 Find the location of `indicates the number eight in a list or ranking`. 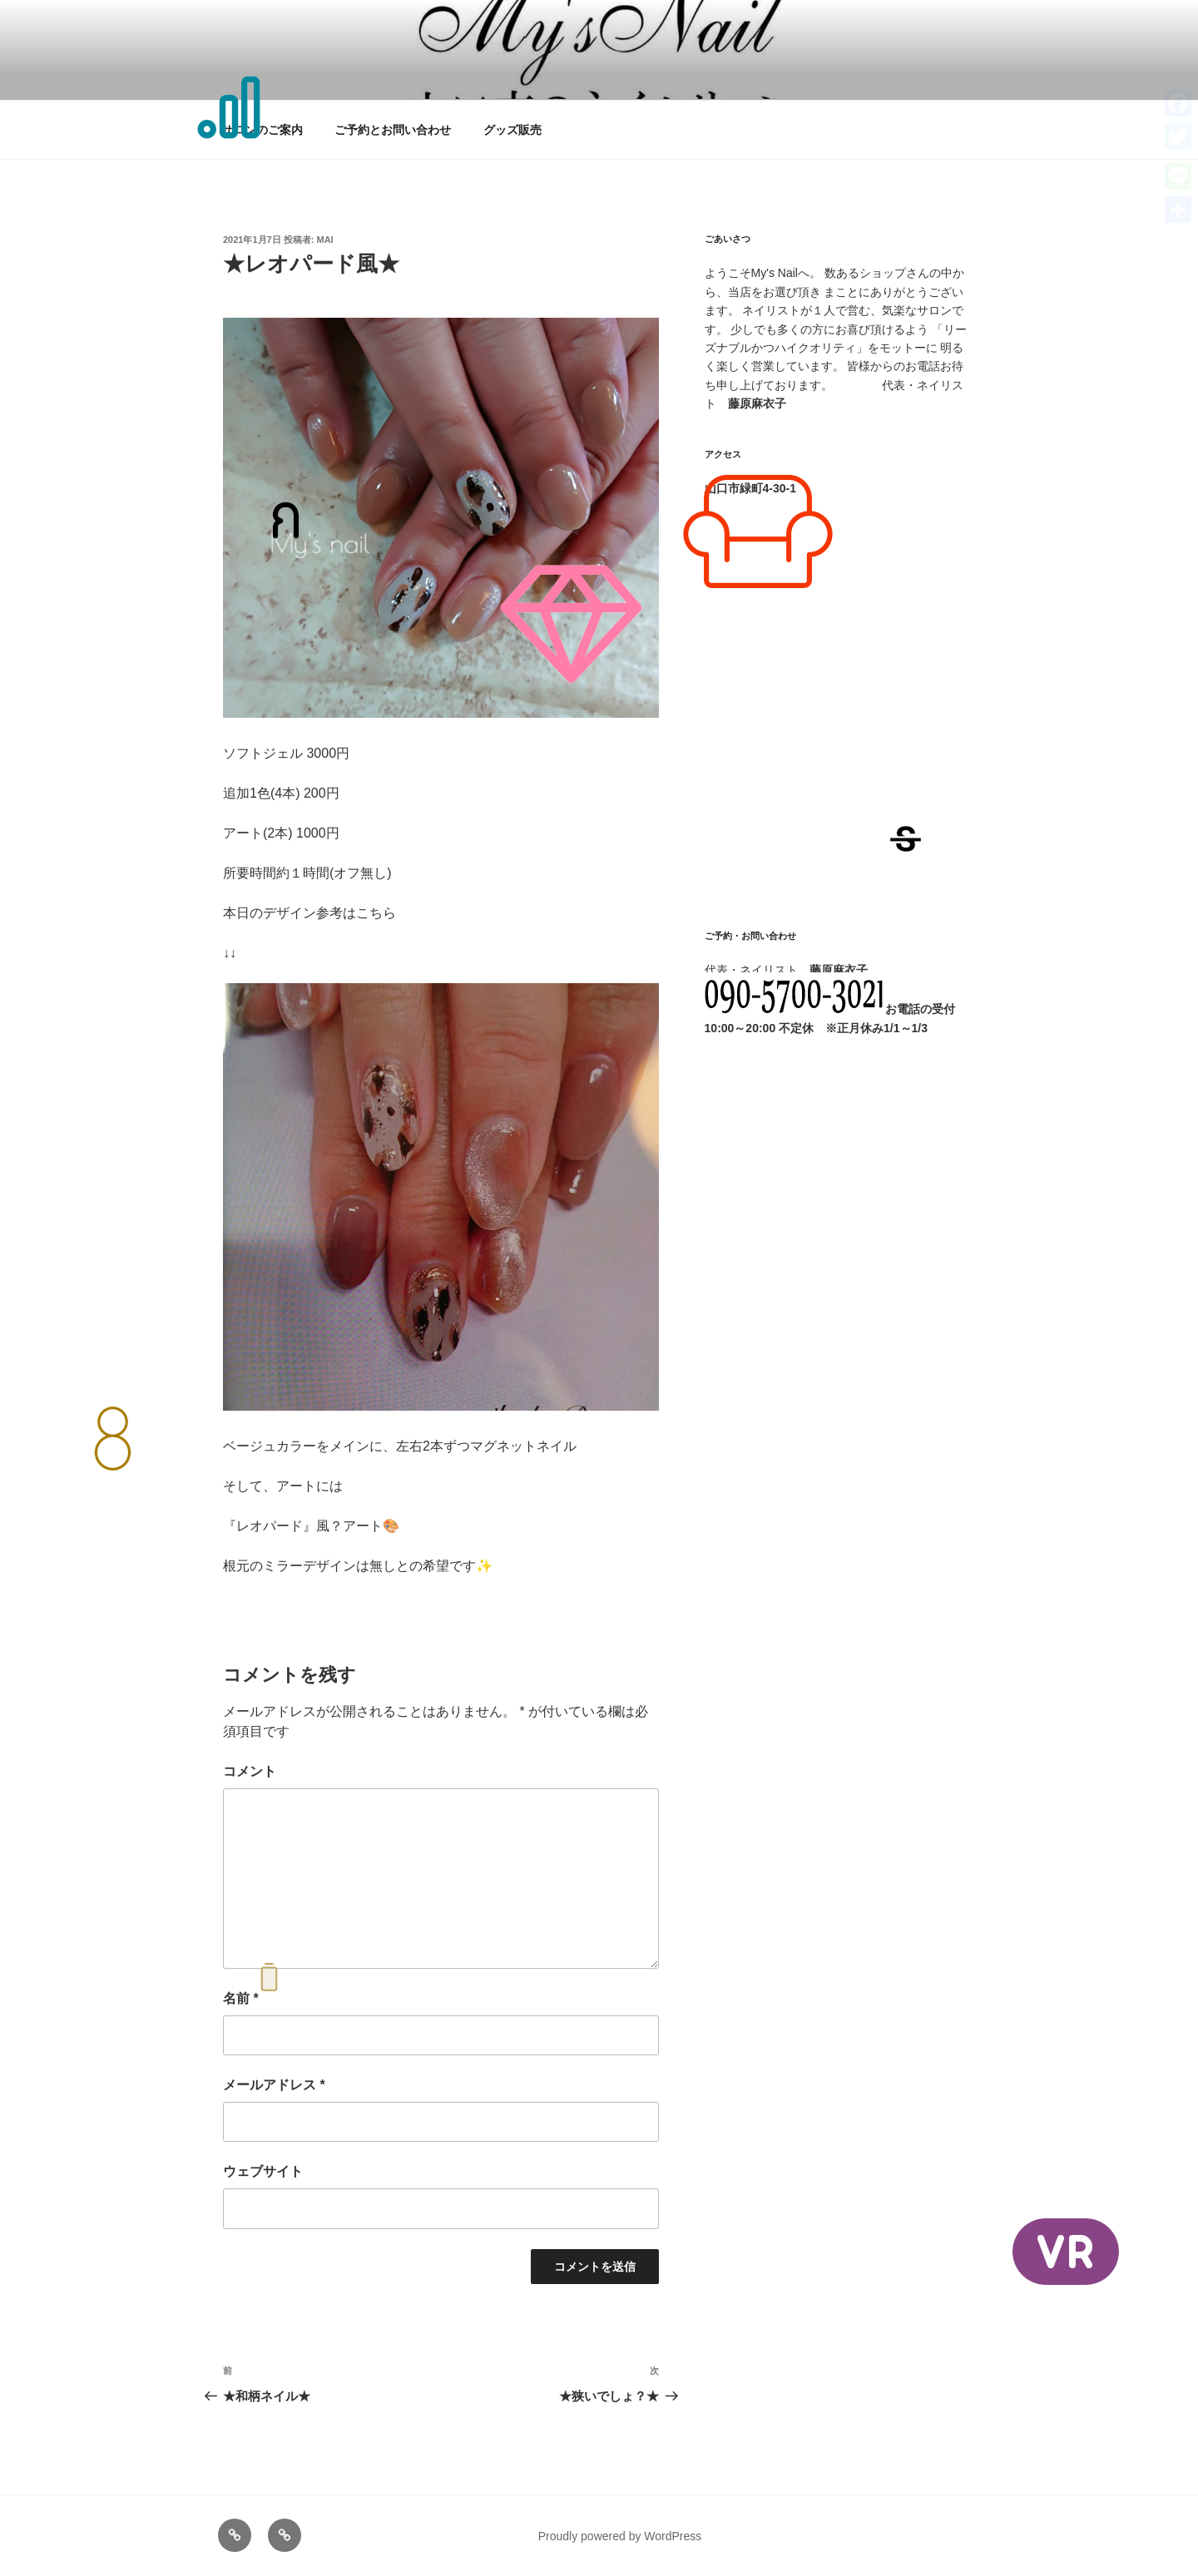

indicates the number eight in a list or ranking is located at coordinates (112, 1438).